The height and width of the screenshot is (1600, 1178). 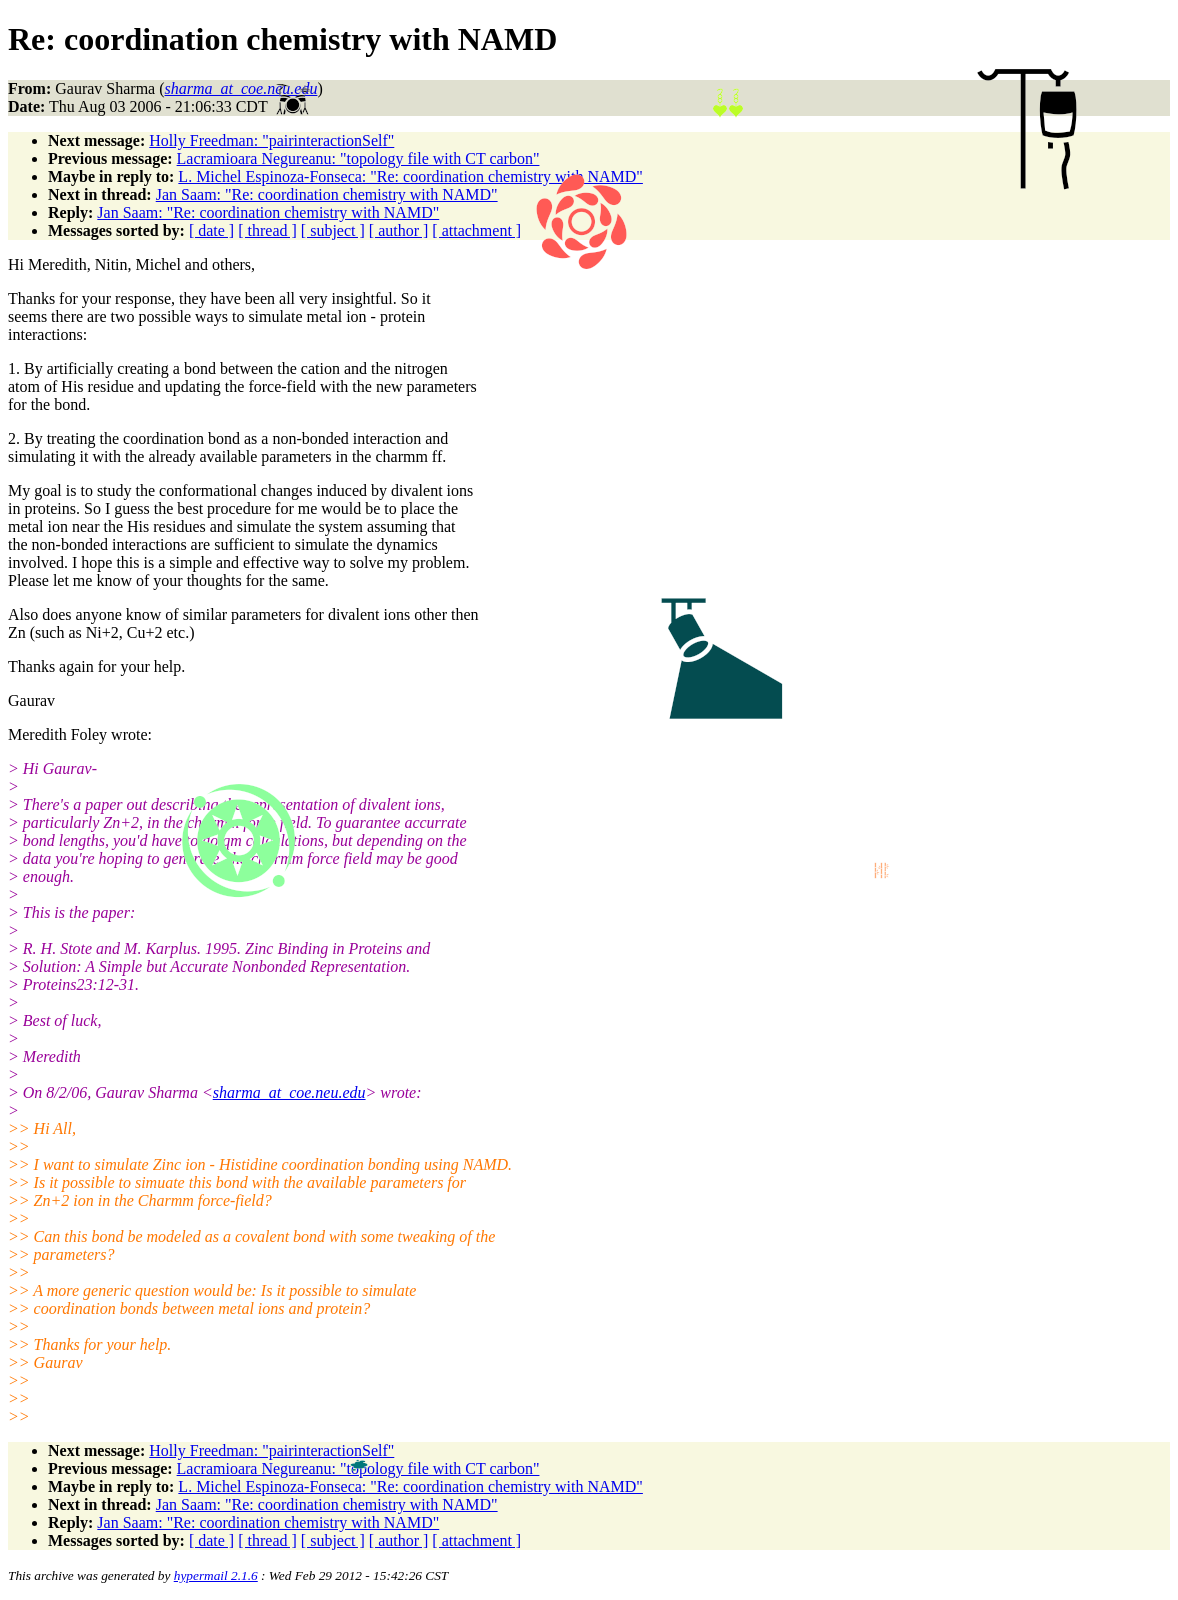 I want to click on view satellite or orbital tracking features, so click(x=238, y=841).